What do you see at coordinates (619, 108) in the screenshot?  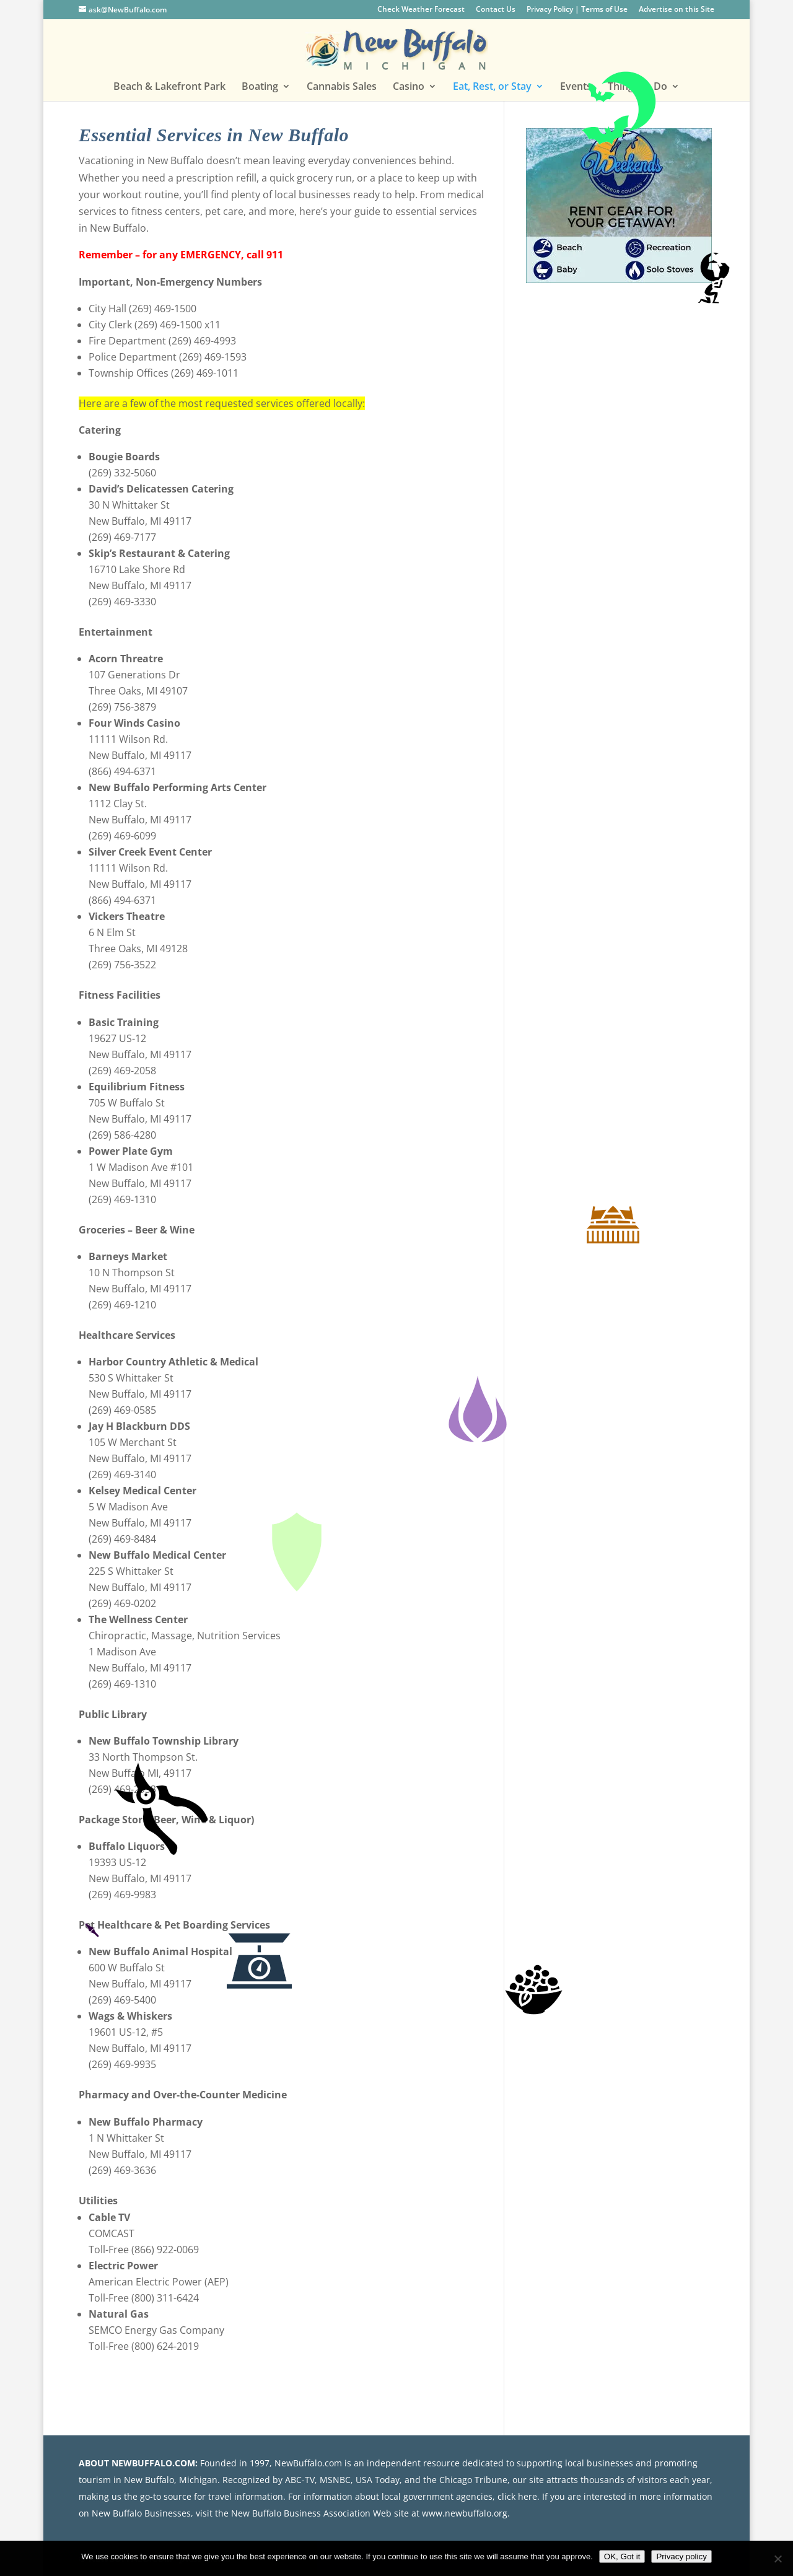 I see `toggle night mode or dark theme` at bounding box center [619, 108].